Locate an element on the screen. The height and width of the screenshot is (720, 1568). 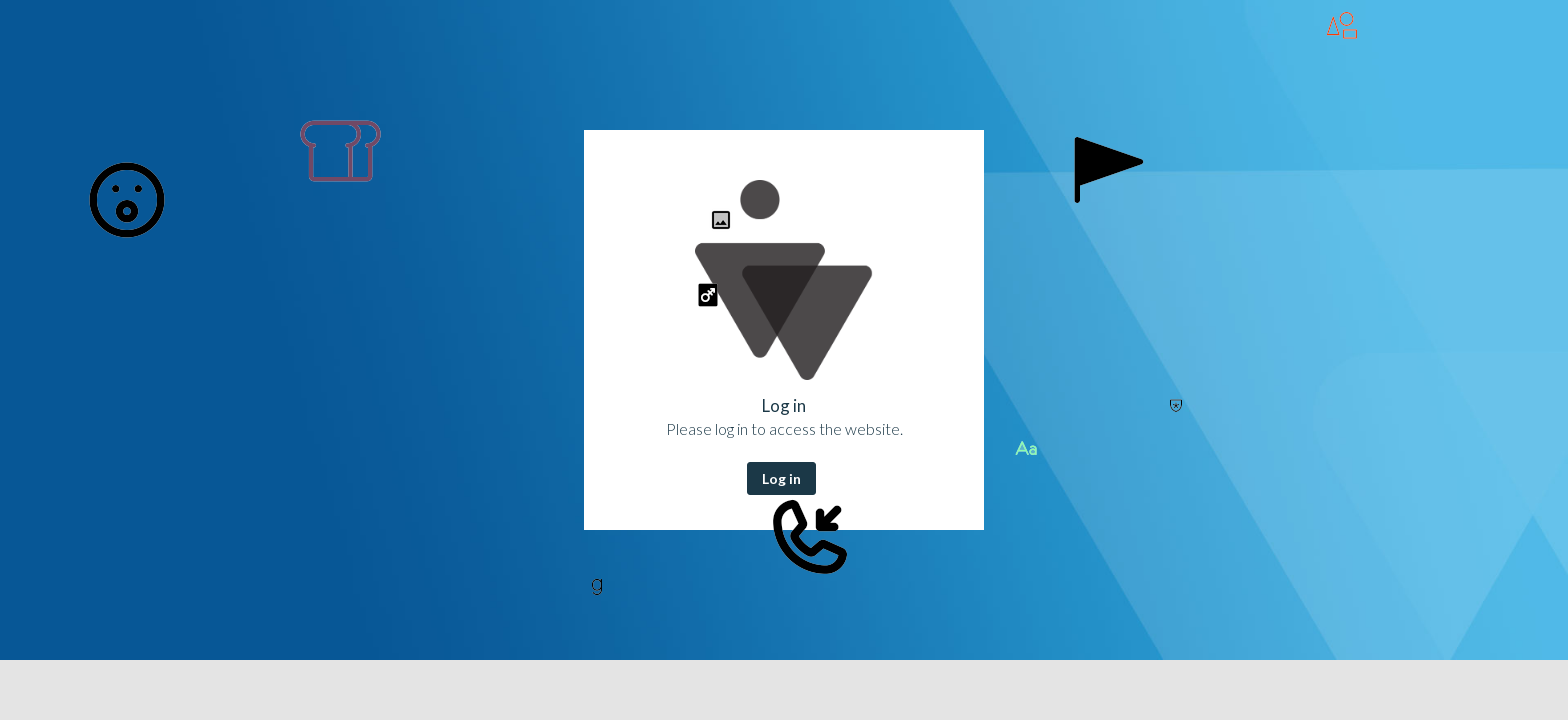
open goodreads app or profile is located at coordinates (597, 587).